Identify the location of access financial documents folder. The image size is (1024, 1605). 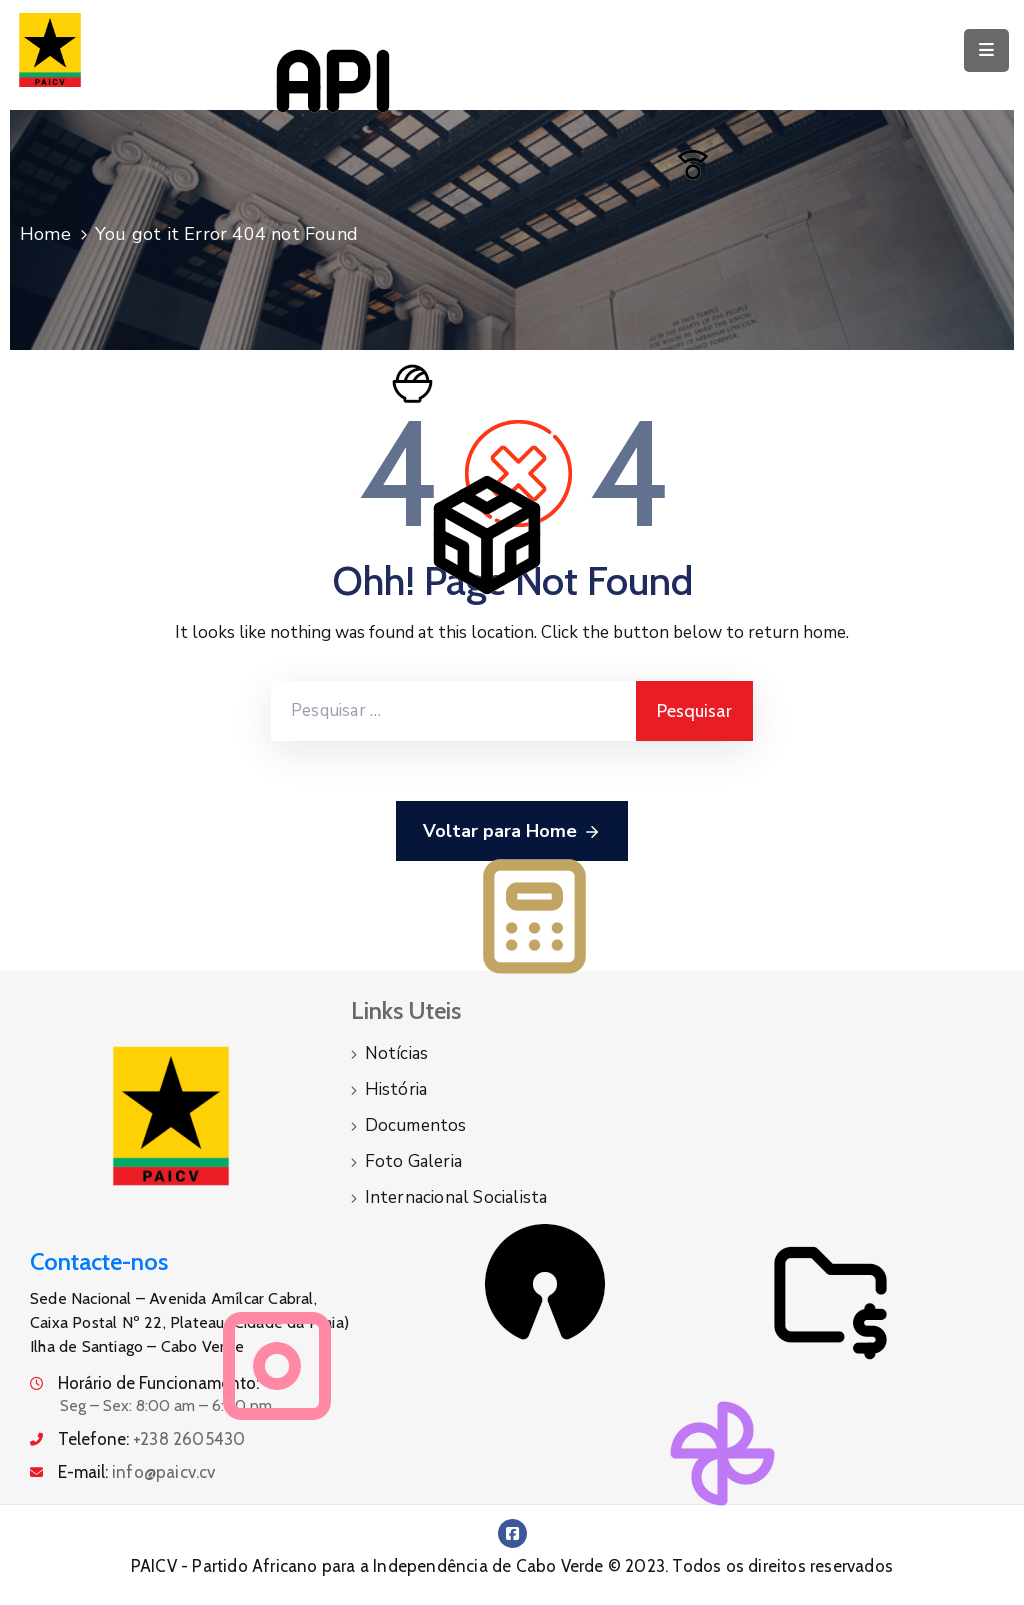
(830, 1297).